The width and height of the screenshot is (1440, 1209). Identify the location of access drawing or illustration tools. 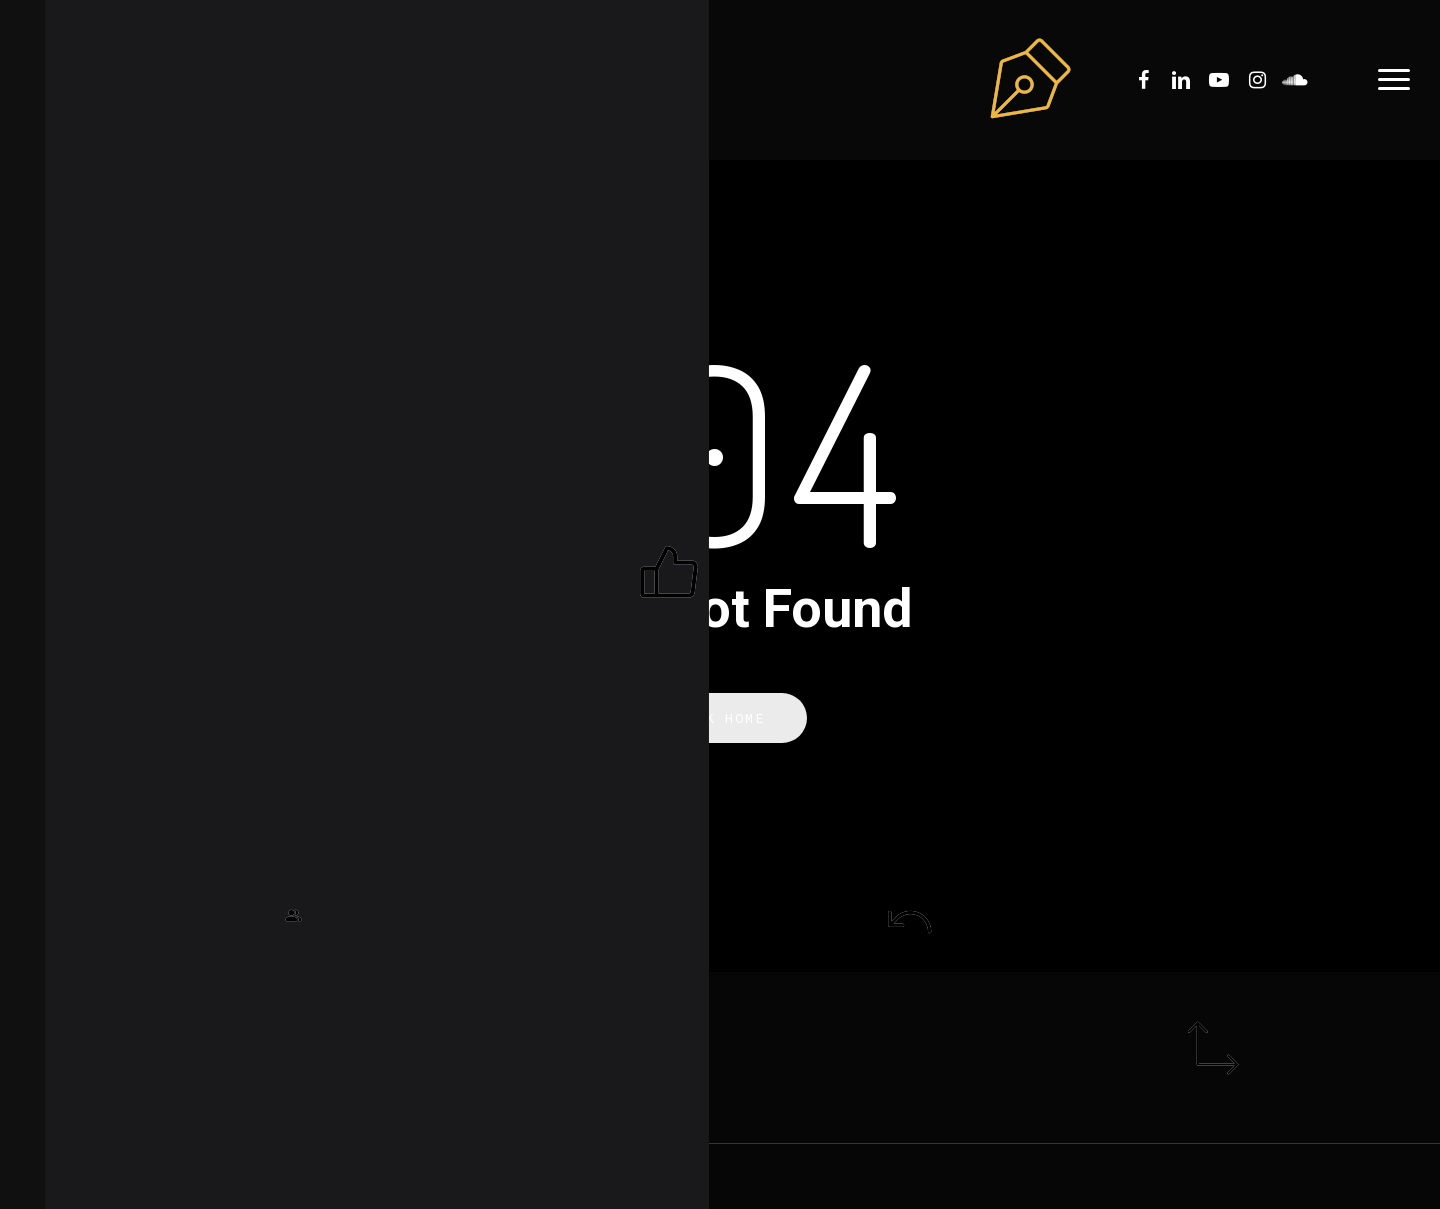
(1026, 83).